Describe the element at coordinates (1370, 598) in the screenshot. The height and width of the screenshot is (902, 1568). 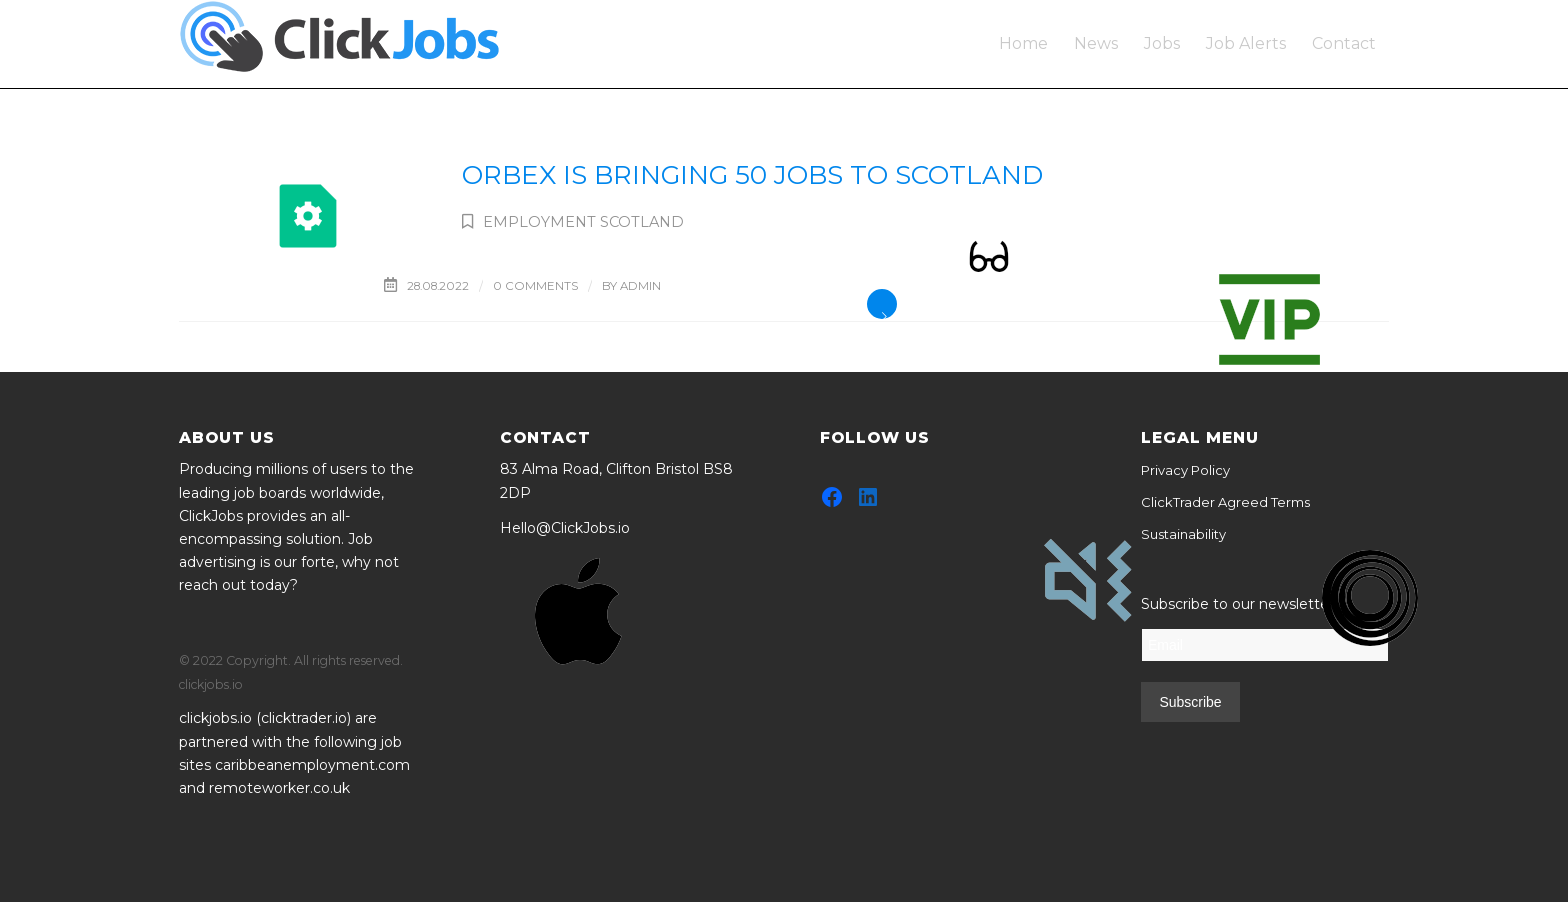
I see `open the Loop app` at that location.